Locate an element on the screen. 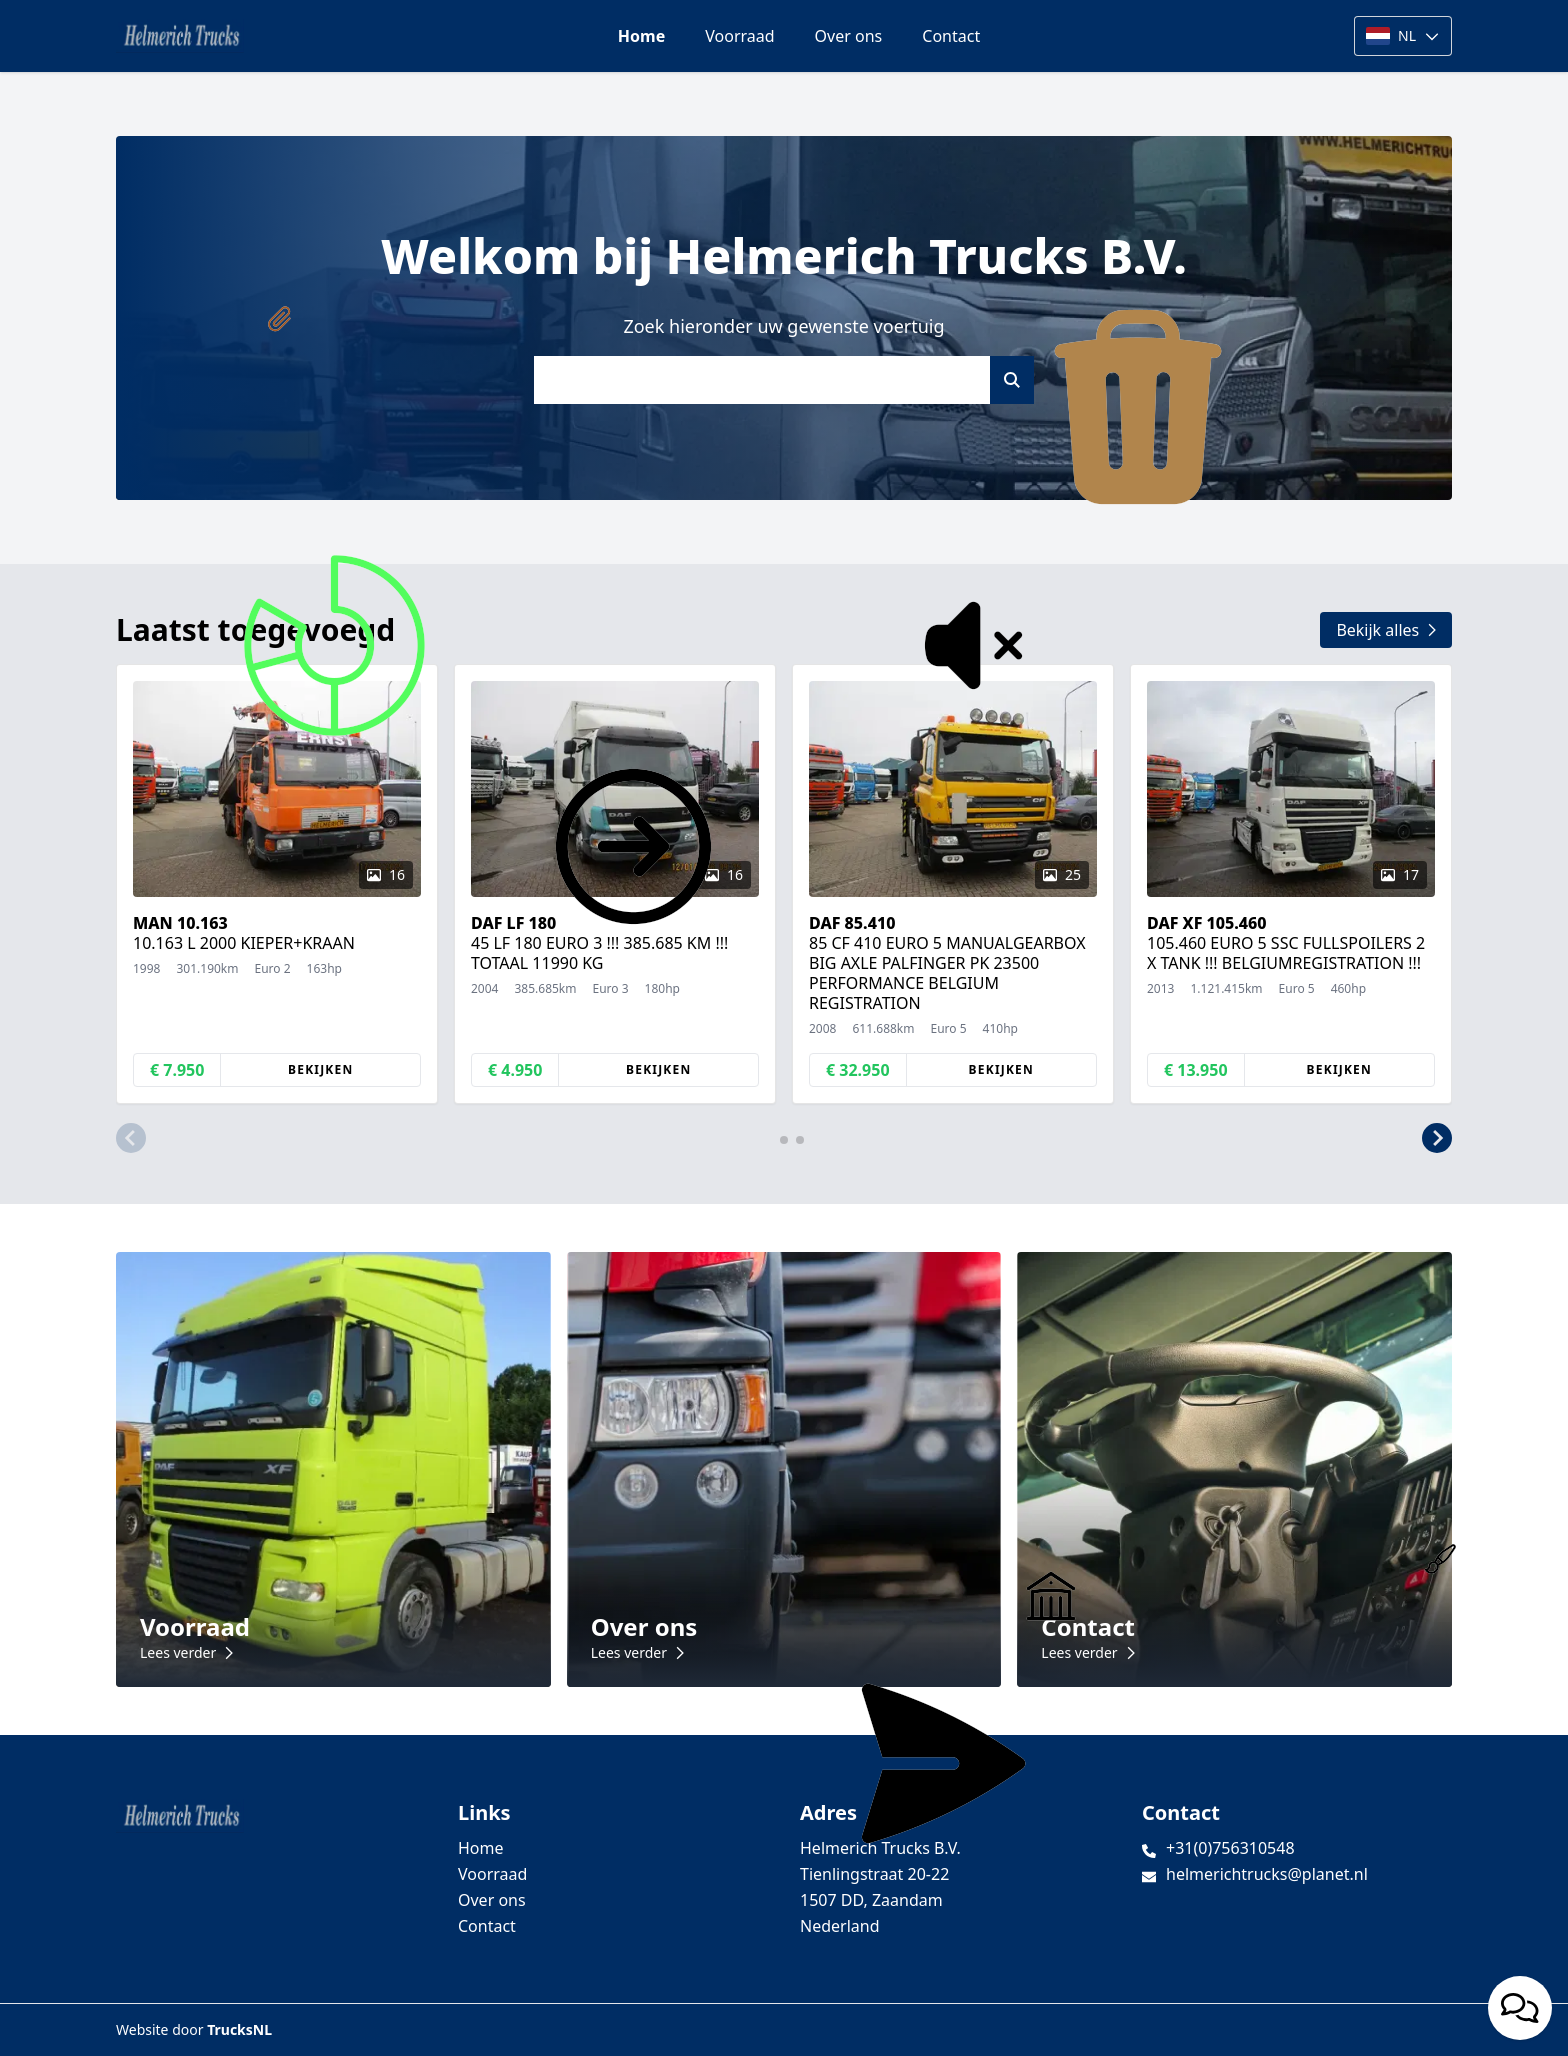  attach a file to your message is located at coordinates (279, 319).